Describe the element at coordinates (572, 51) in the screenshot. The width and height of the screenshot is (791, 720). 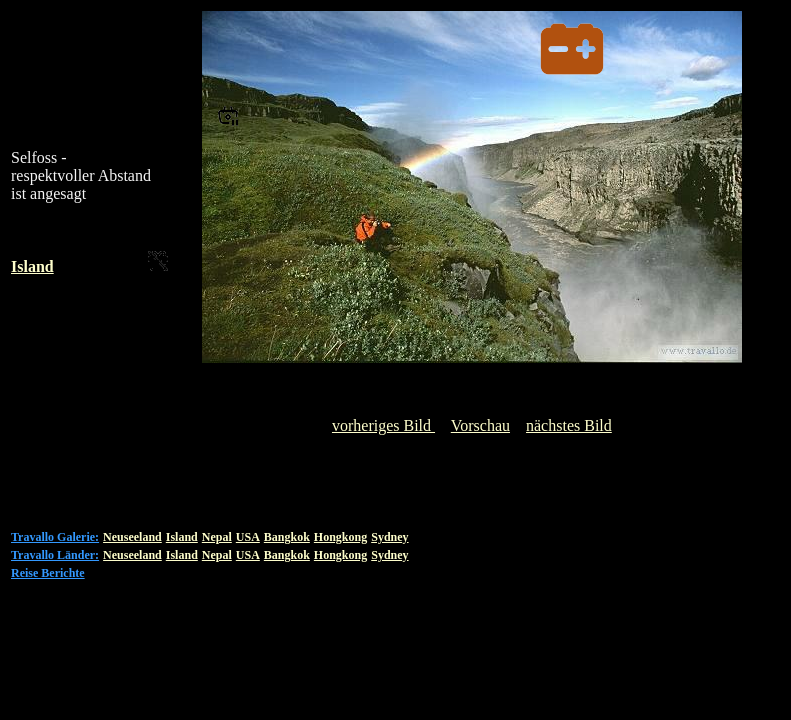
I see `check vehicle battery status` at that location.